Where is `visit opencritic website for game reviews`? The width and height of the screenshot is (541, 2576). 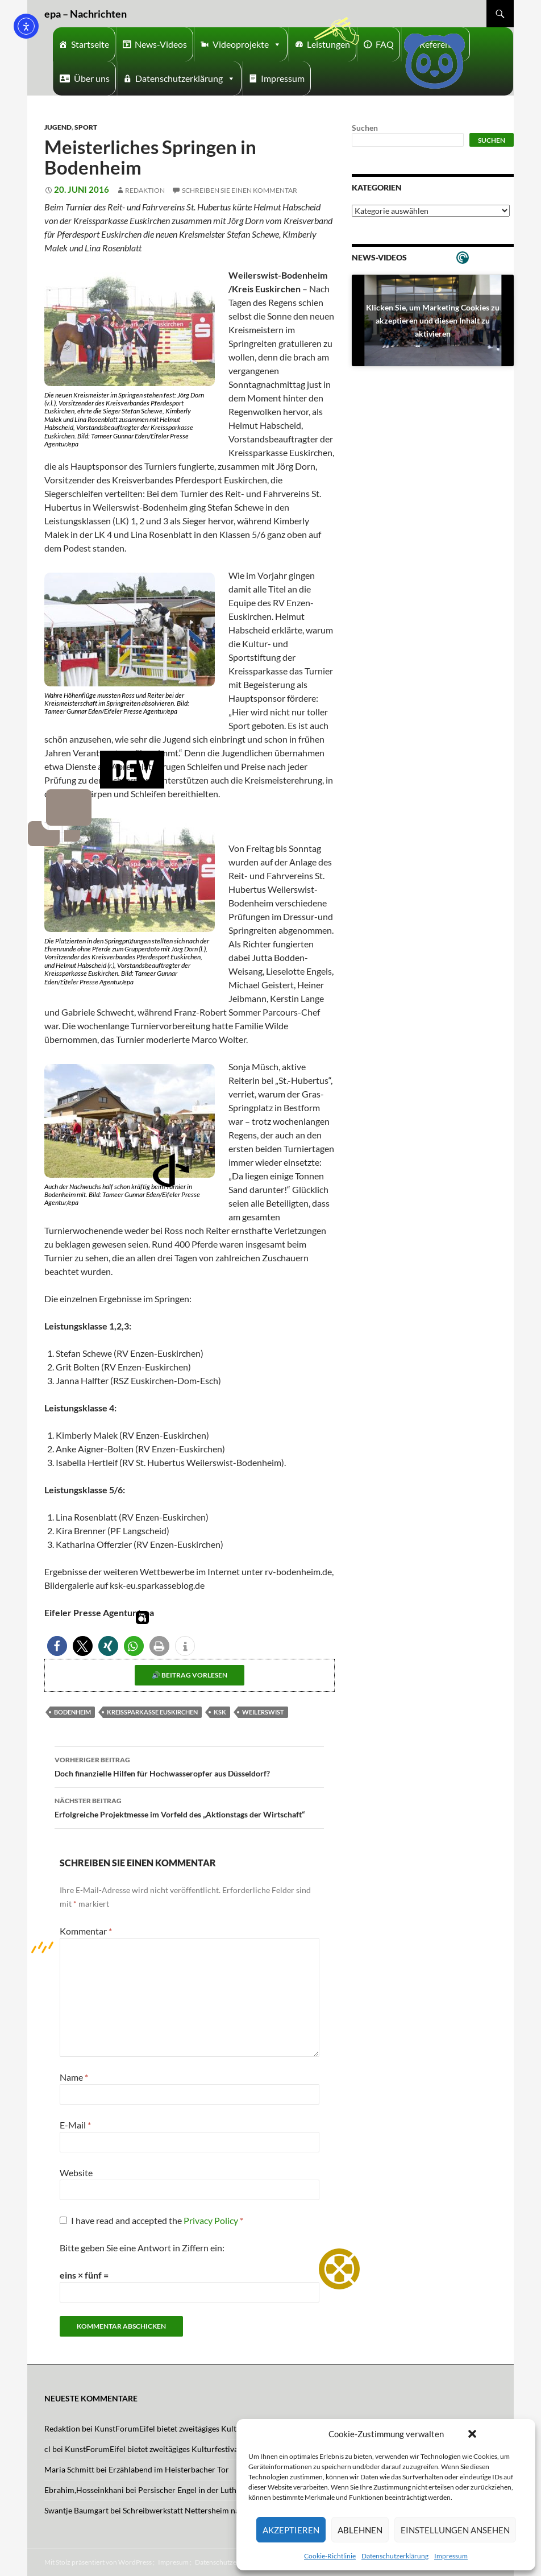
visit opencritic website for game reviews is located at coordinates (339, 2269).